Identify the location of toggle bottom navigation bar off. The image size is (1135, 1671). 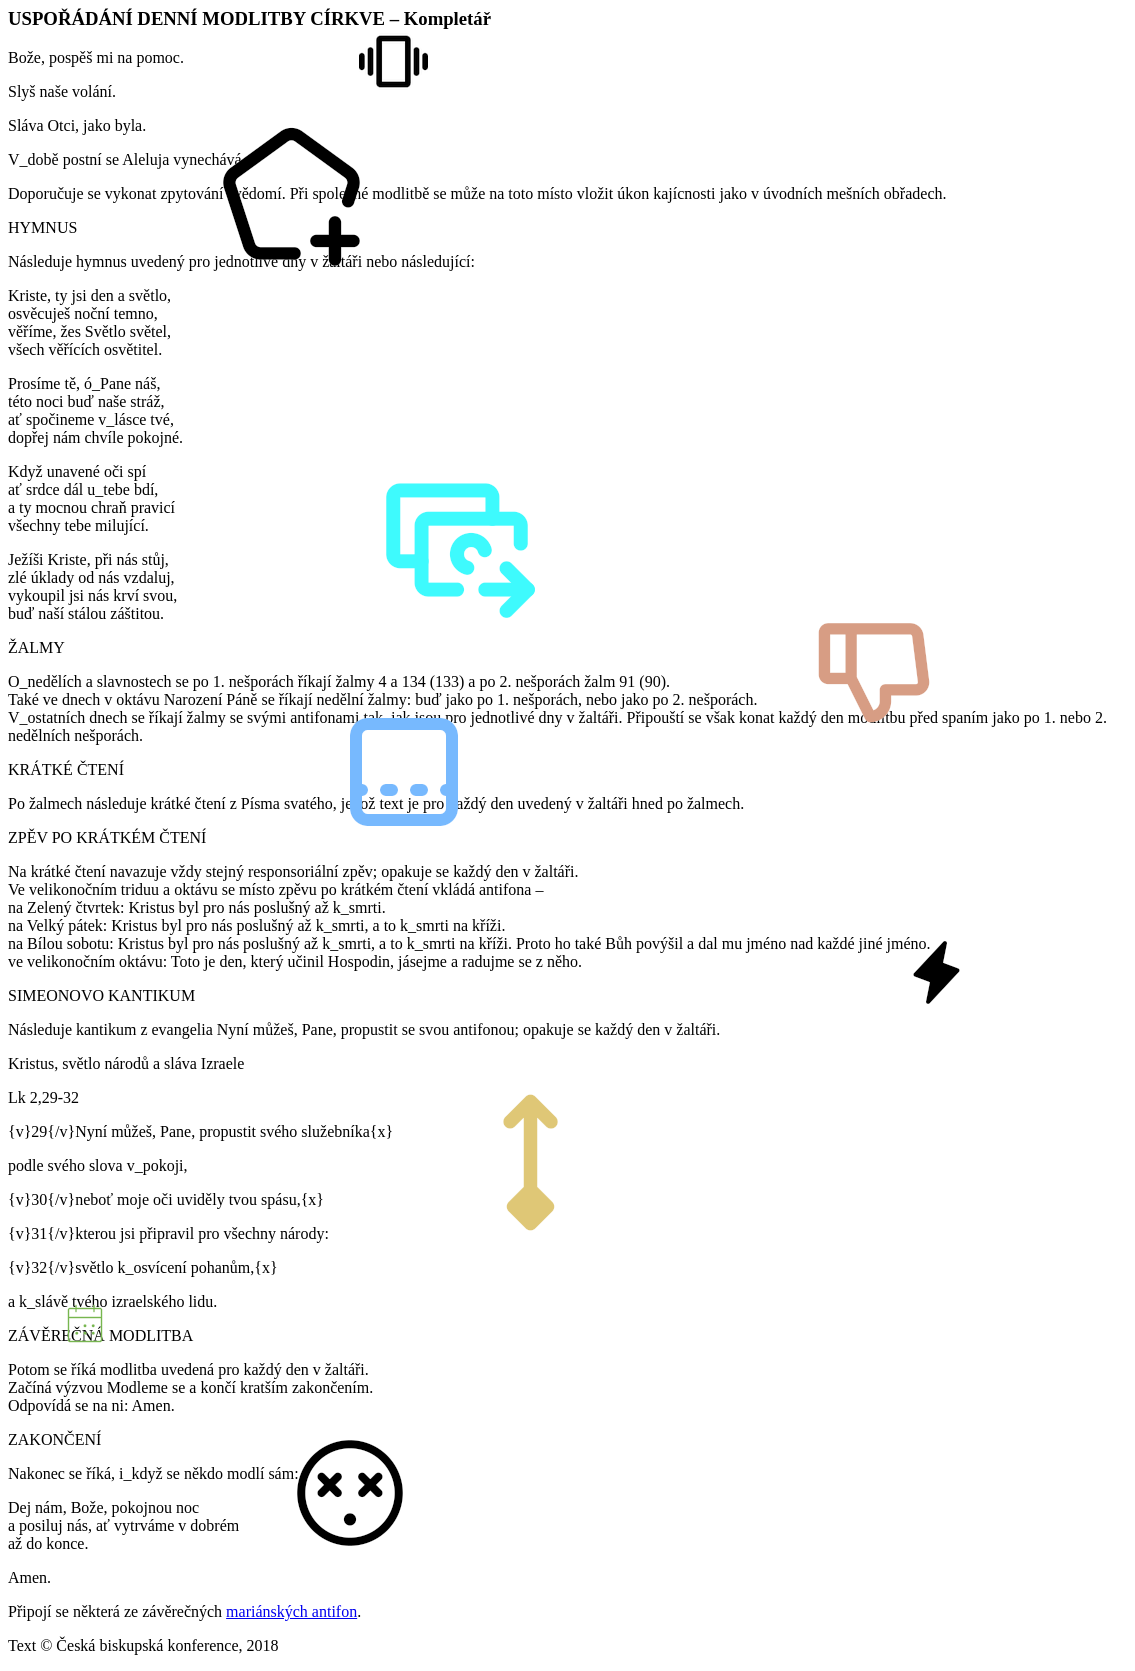
(404, 772).